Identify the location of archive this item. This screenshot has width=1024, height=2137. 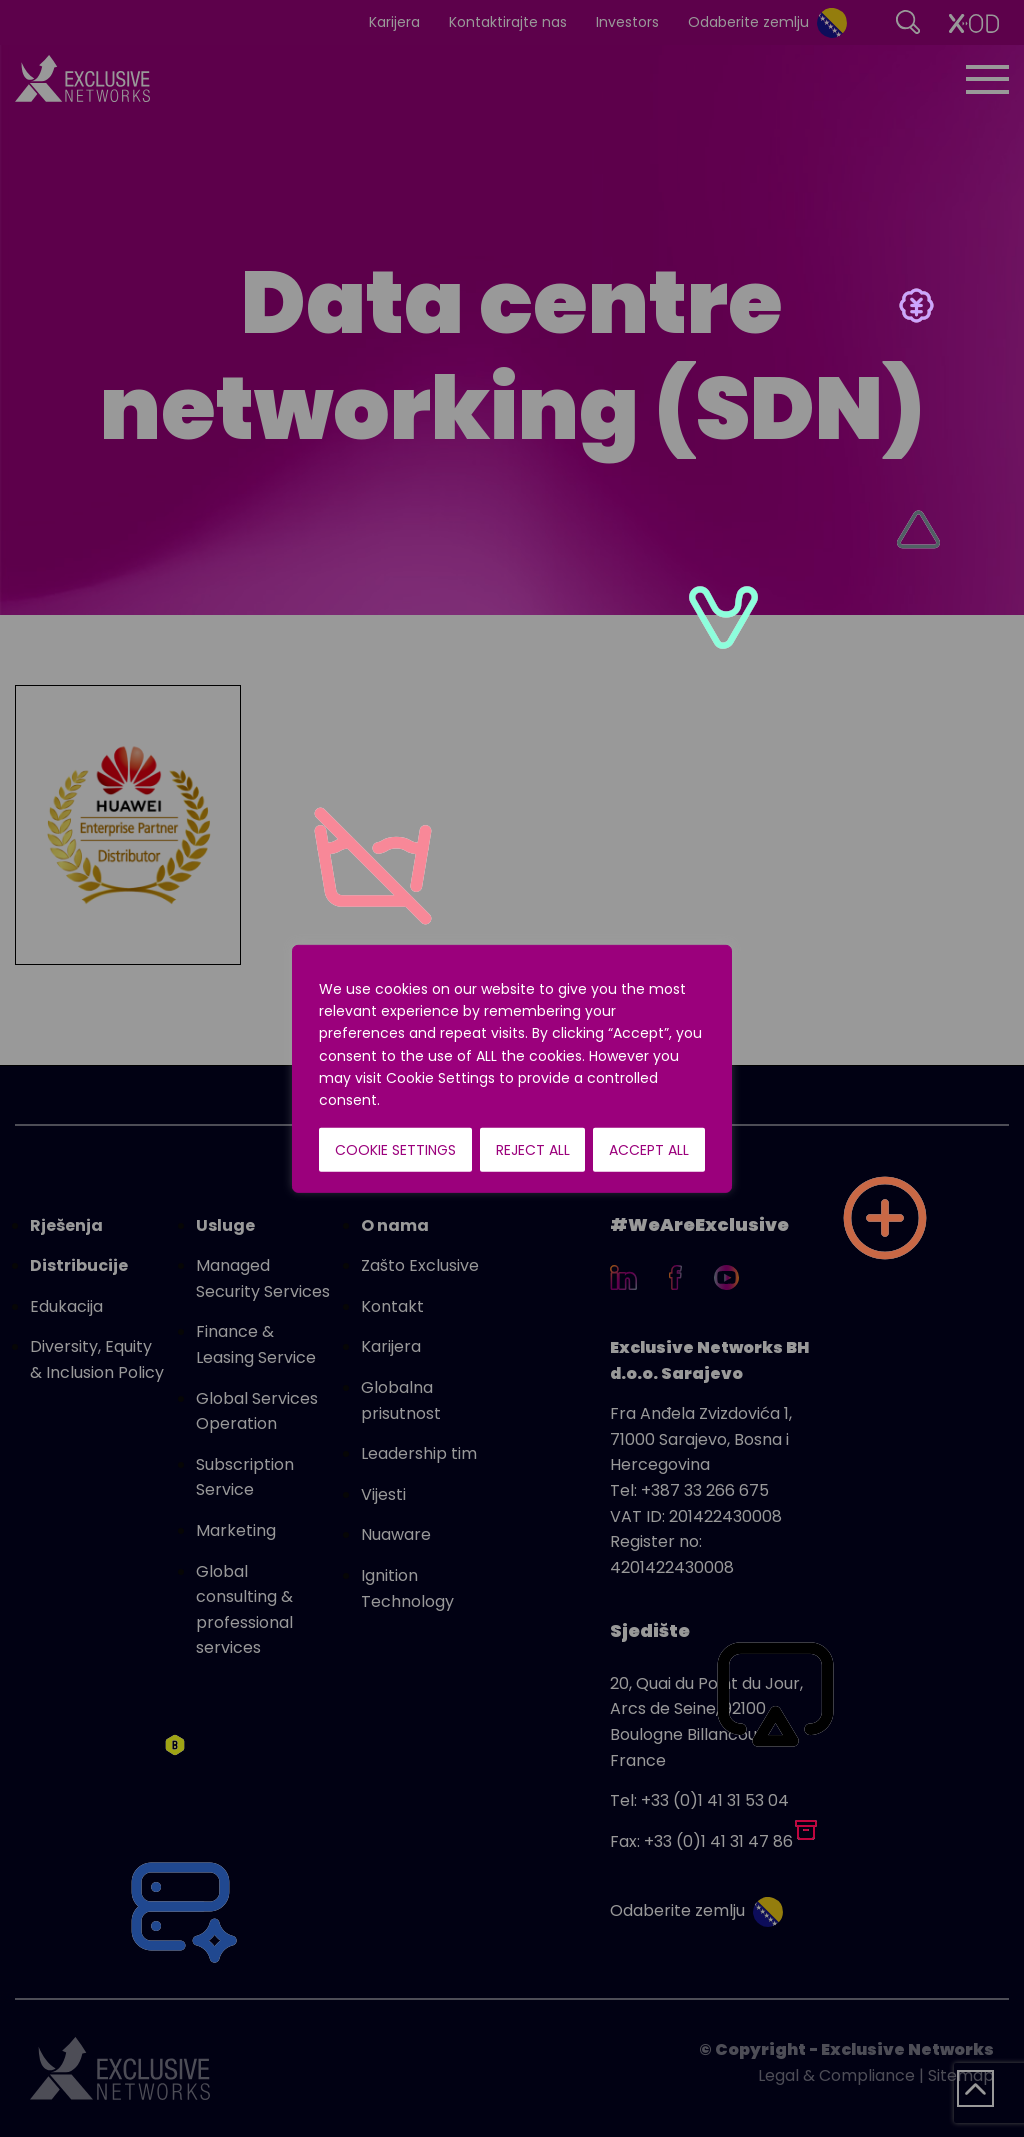
(806, 1830).